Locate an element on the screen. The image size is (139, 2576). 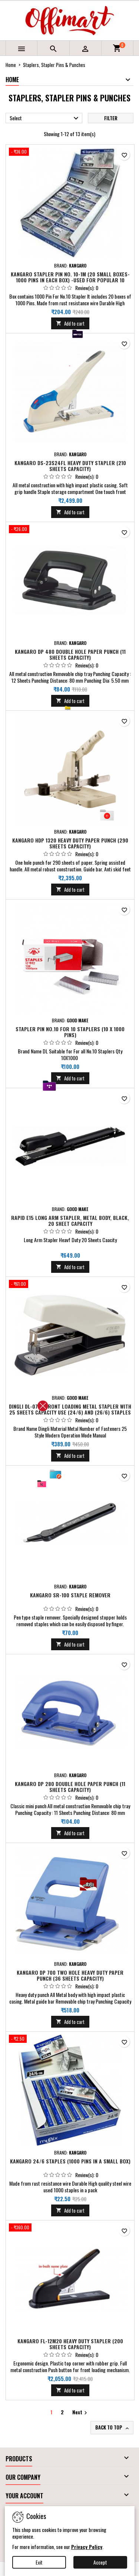
open folder containing HBO Max content is located at coordinates (77, 334).